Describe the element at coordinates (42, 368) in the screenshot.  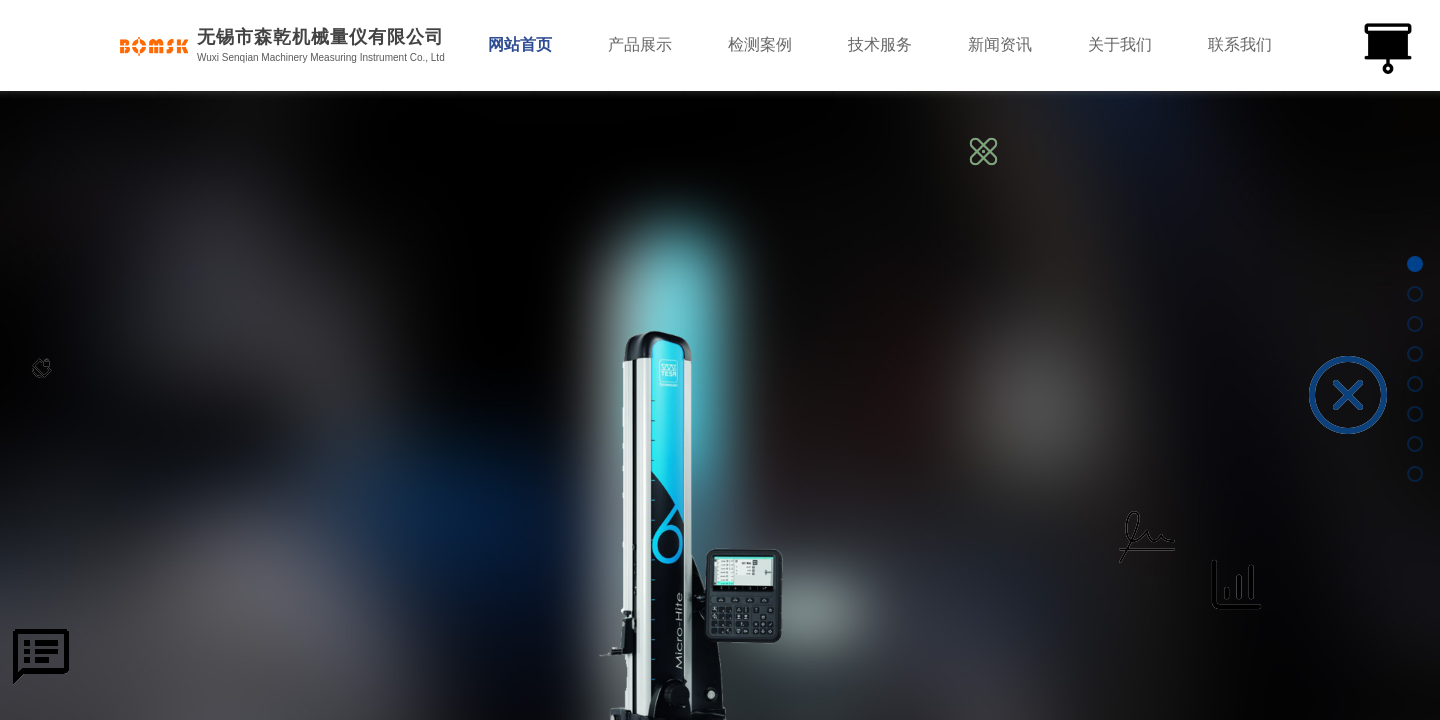
I see `lock screen rotation to current orientation` at that location.